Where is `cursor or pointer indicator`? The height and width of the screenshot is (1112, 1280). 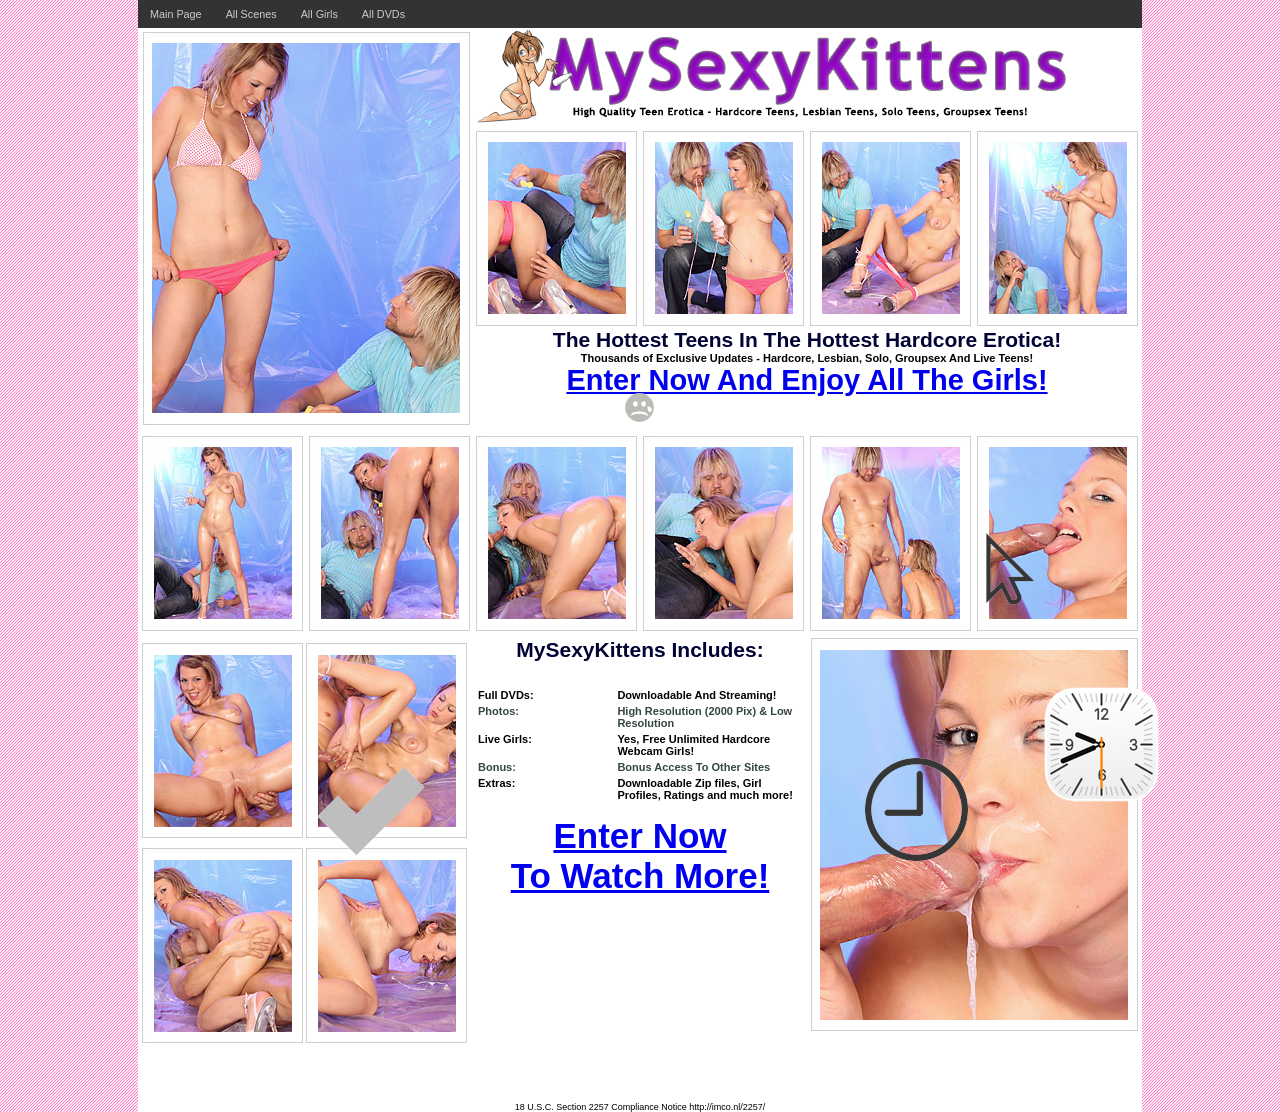 cursor or pointer indicator is located at coordinates (1011, 569).